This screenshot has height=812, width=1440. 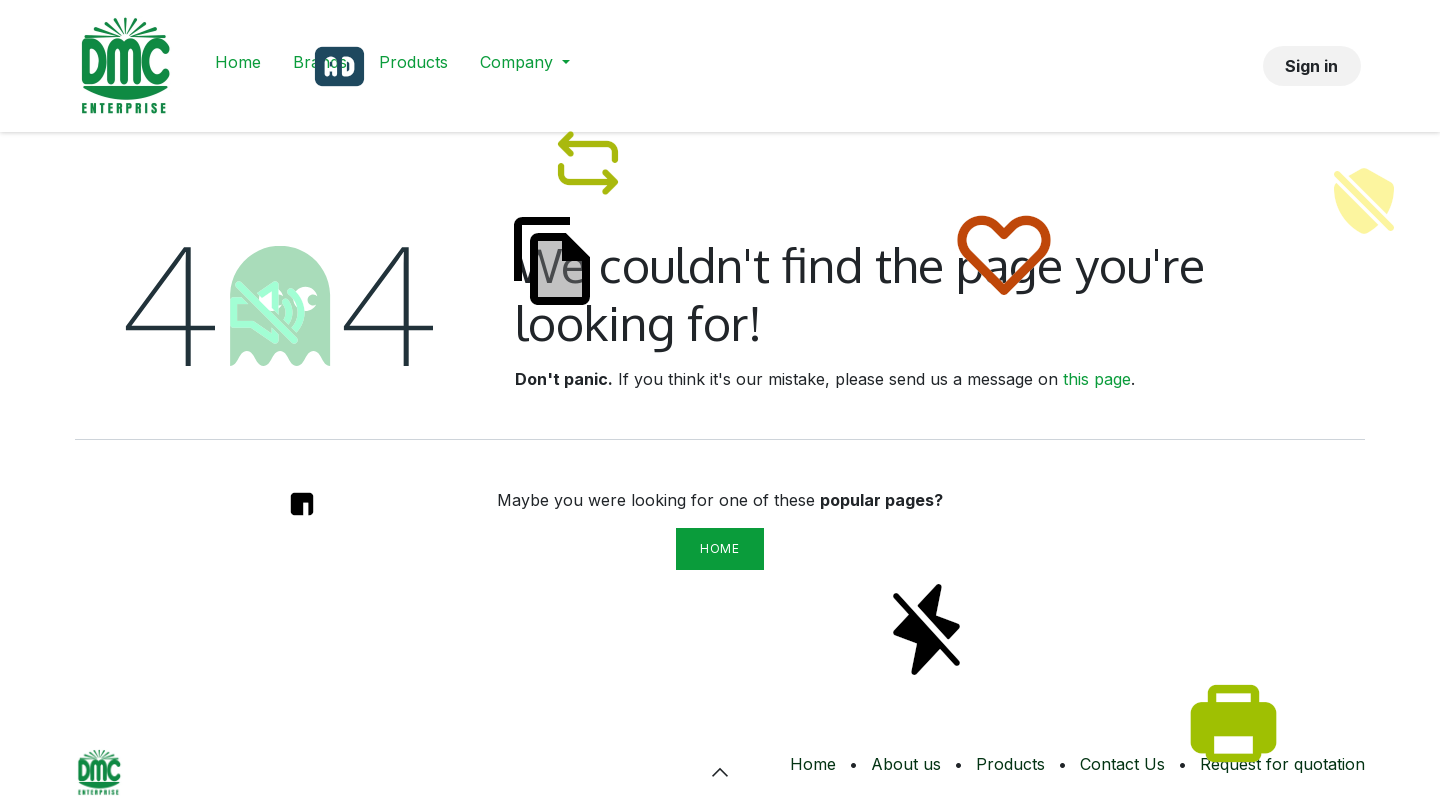 I want to click on print the current document, so click(x=1233, y=723).